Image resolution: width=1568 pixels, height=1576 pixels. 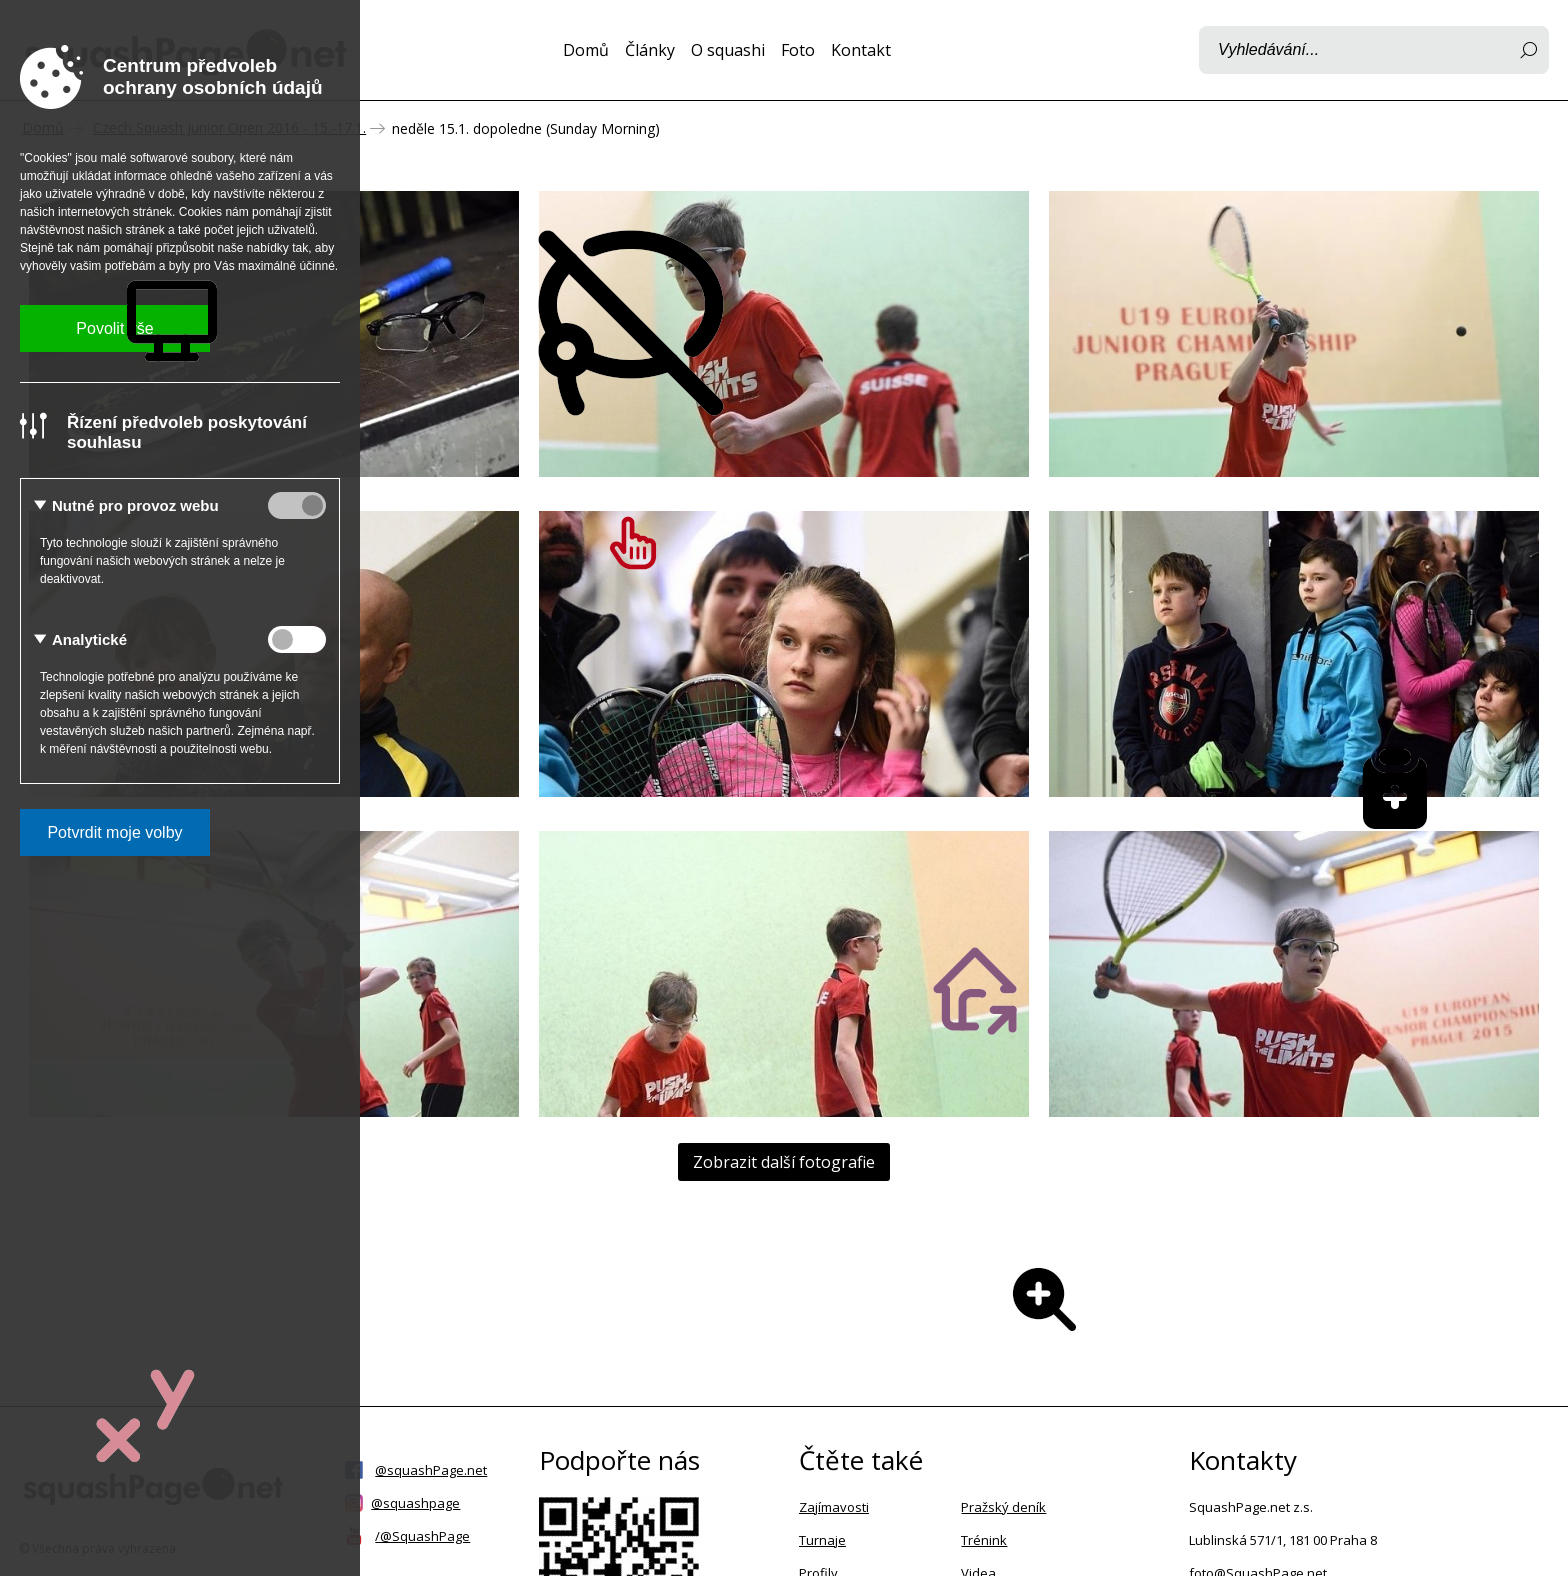 What do you see at coordinates (1044, 1299) in the screenshot?
I see `zoom in on content` at bounding box center [1044, 1299].